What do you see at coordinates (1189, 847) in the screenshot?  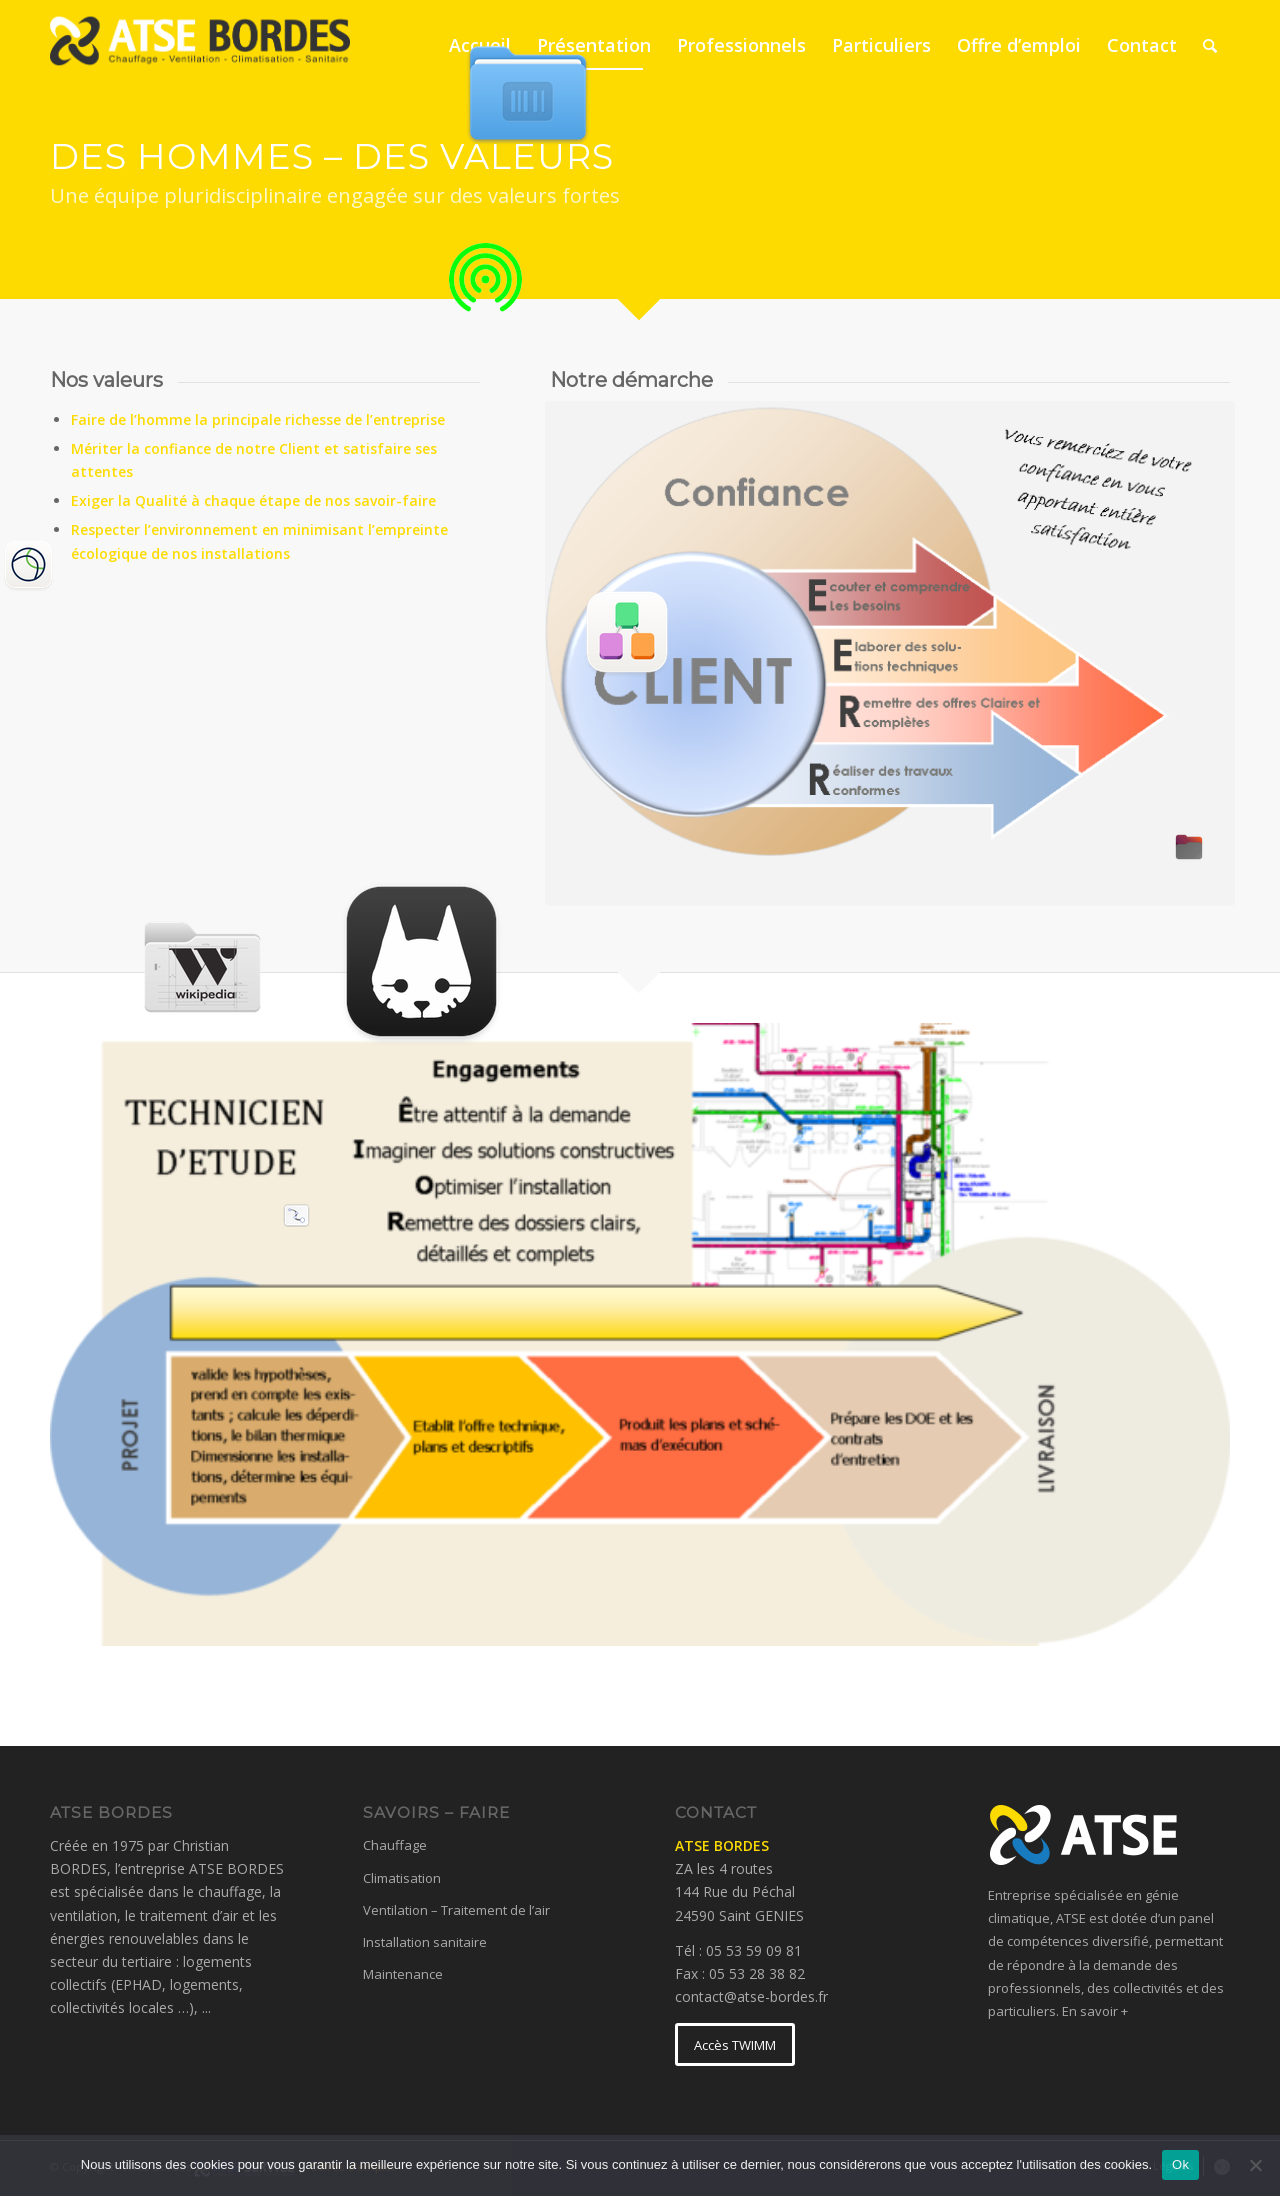 I see `drop files here to move them into this folder` at bounding box center [1189, 847].